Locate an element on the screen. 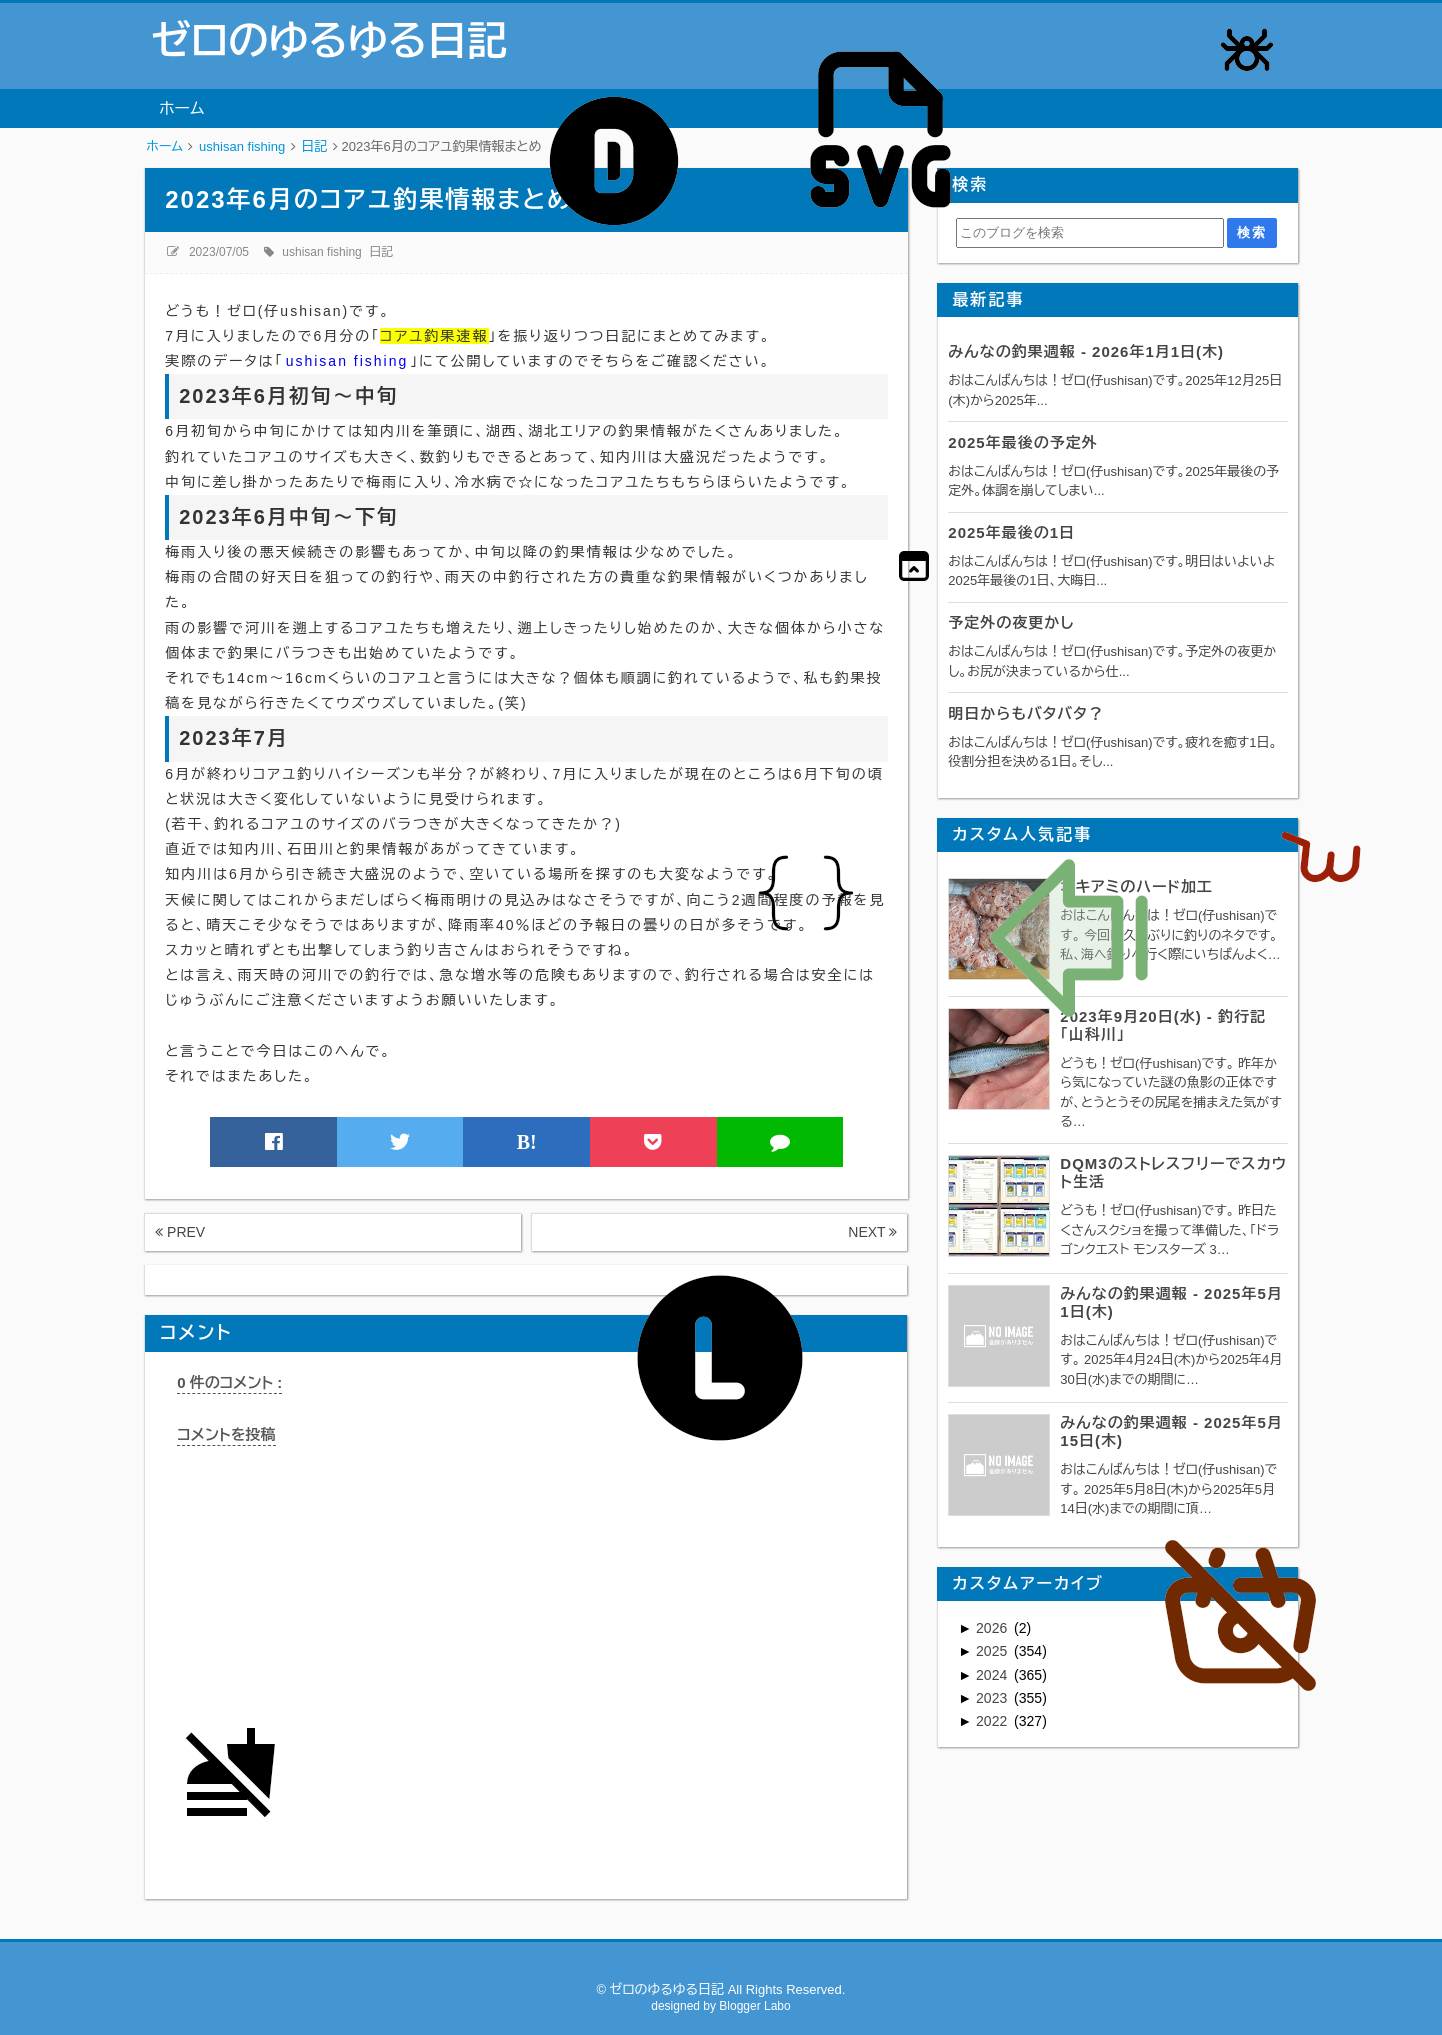 This screenshot has height=2035, width=1442. collapse the navigation bar is located at coordinates (914, 566).